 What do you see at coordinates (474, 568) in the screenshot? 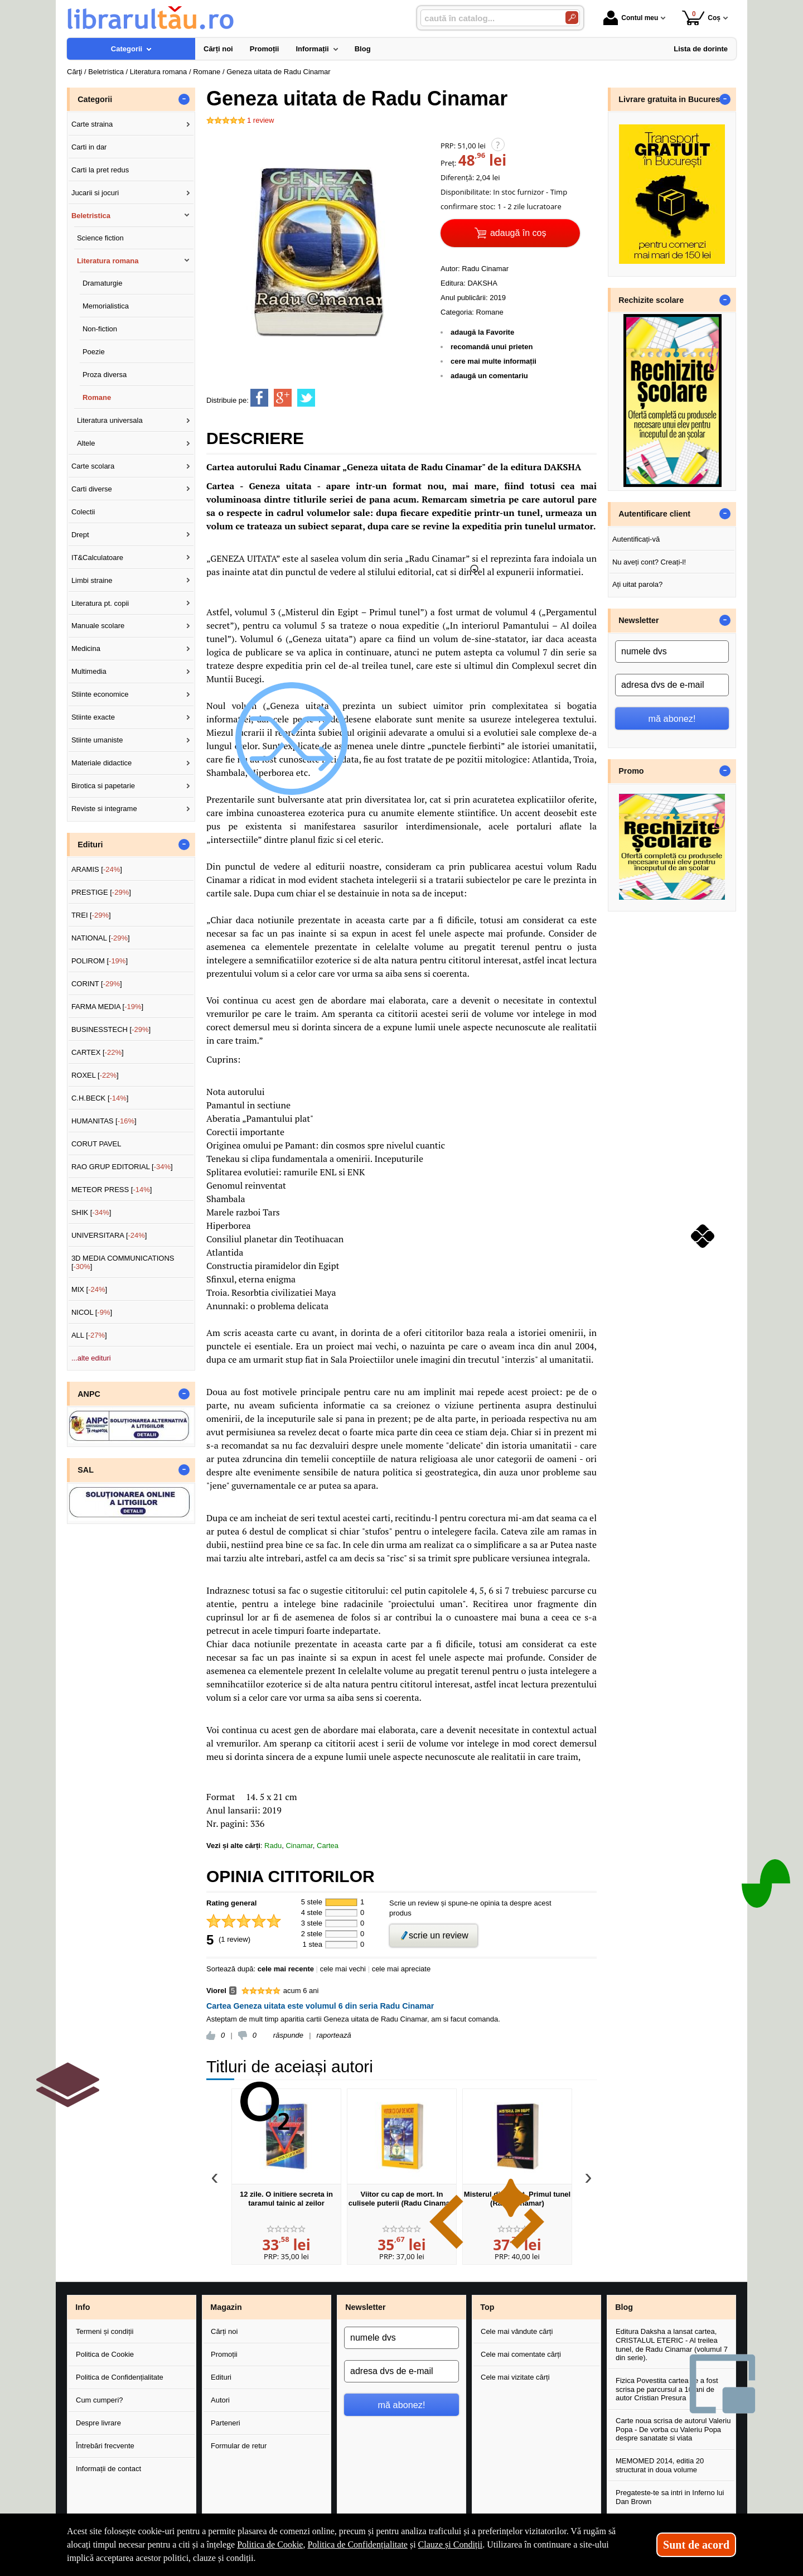
I see `add an emoji or reaction` at bounding box center [474, 568].